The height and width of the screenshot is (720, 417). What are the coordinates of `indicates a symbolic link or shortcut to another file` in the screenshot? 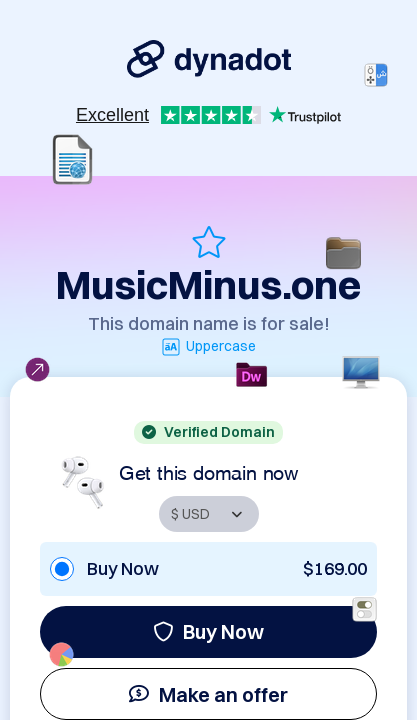 It's located at (37, 369).